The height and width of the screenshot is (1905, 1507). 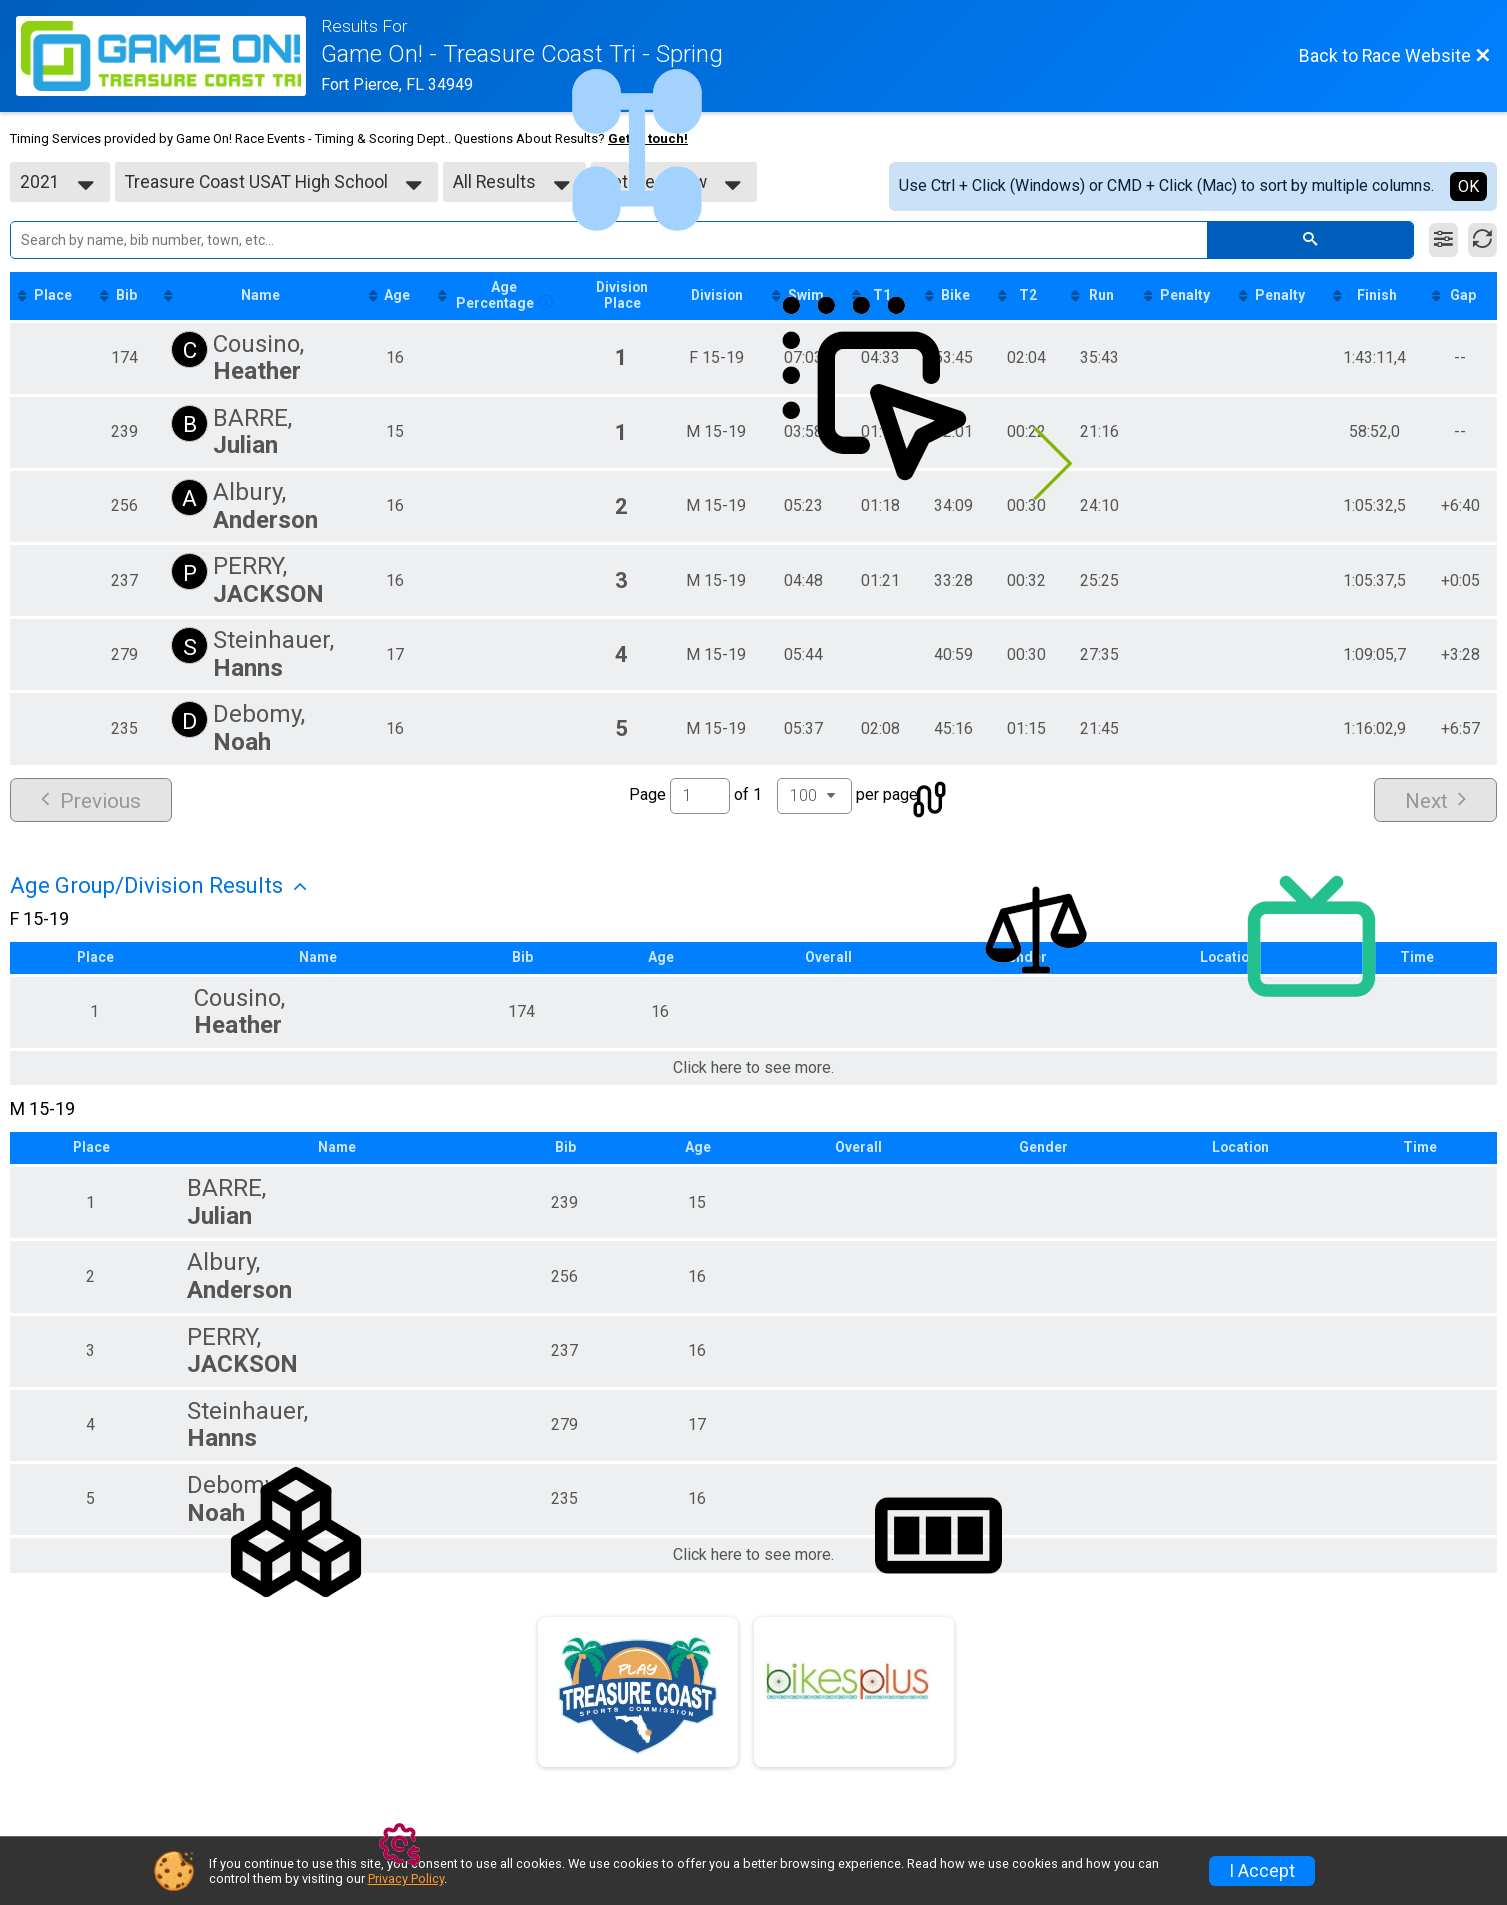 What do you see at coordinates (938, 1535) in the screenshot?
I see `indicates full battery charge` at bounding box center [938, 1535].